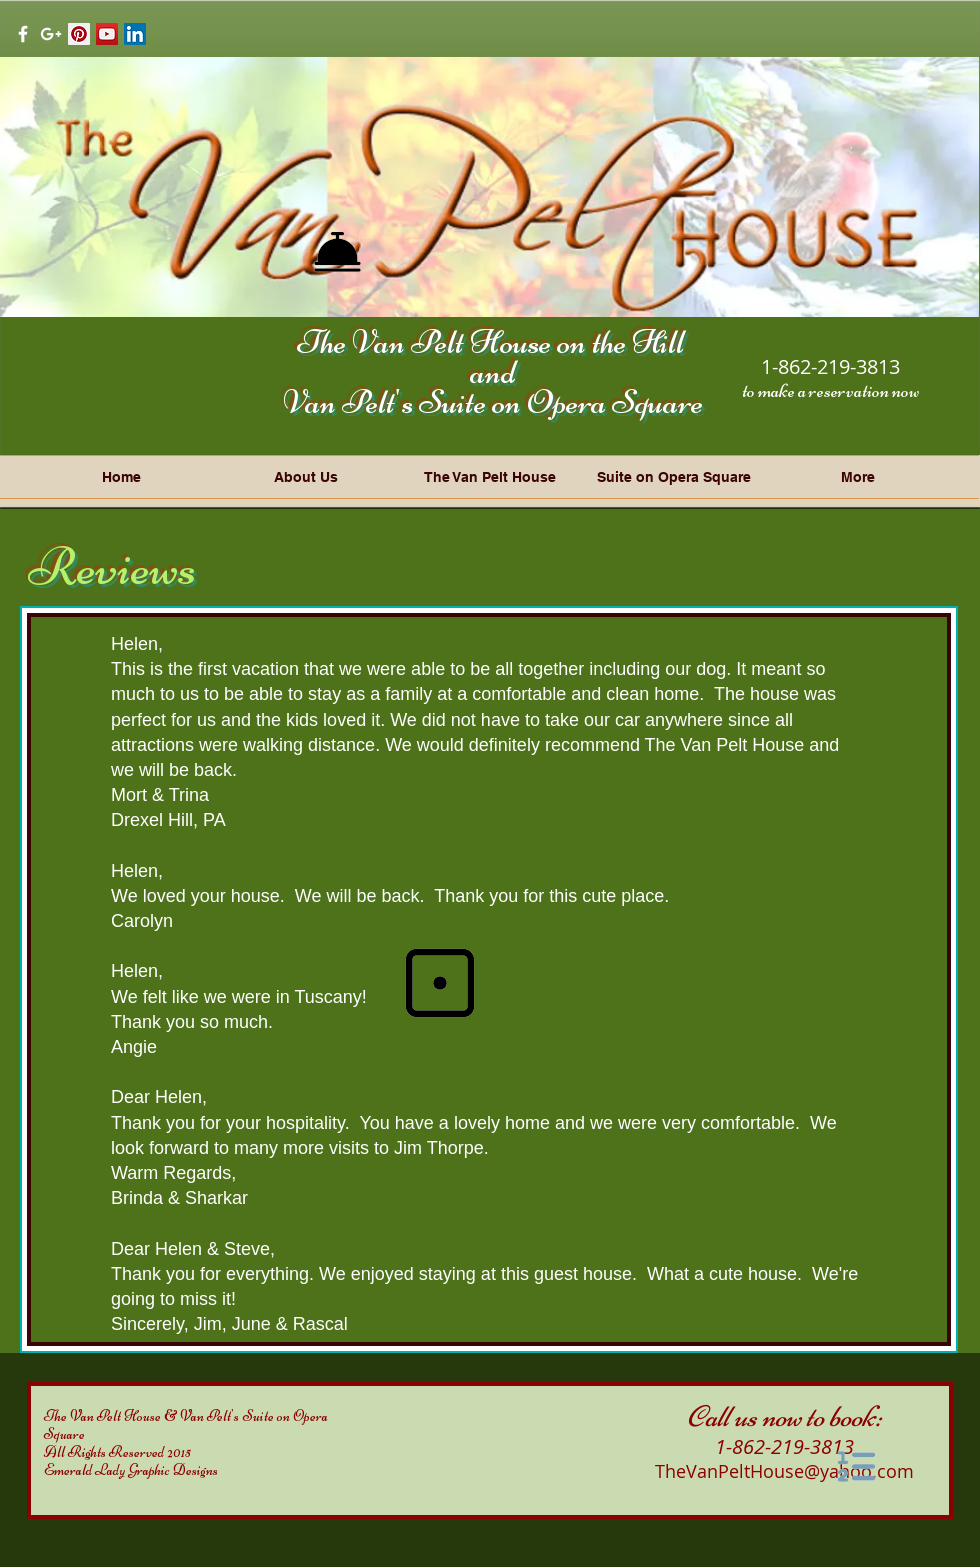 This screenshot has height=1567, width=980. I want to click on view numbered list, so click(856, 1466).